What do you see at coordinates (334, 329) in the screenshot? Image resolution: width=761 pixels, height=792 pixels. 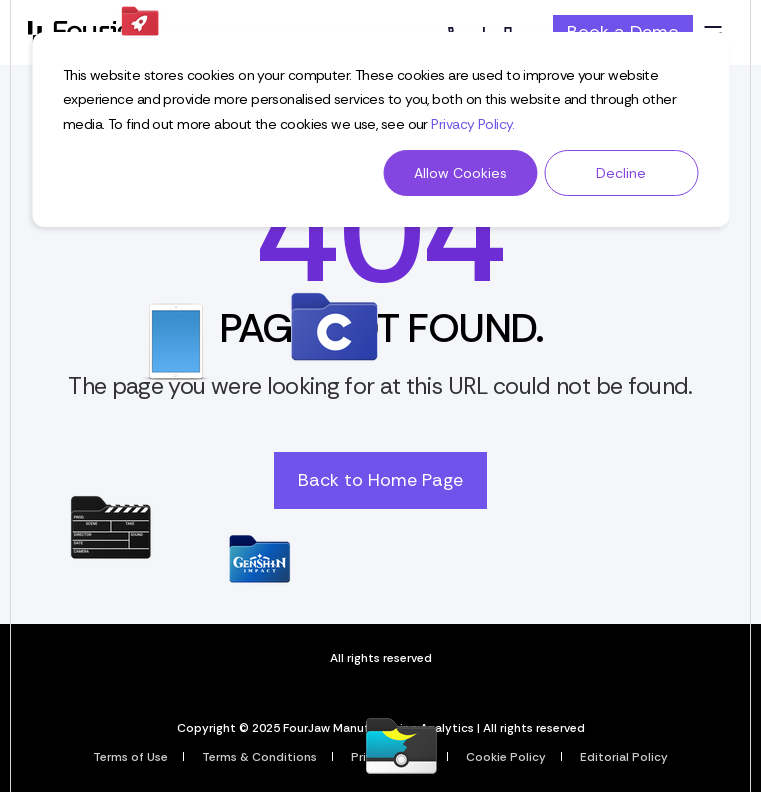 I see `open folder containing C programming files` at bounding box center [334, 329].